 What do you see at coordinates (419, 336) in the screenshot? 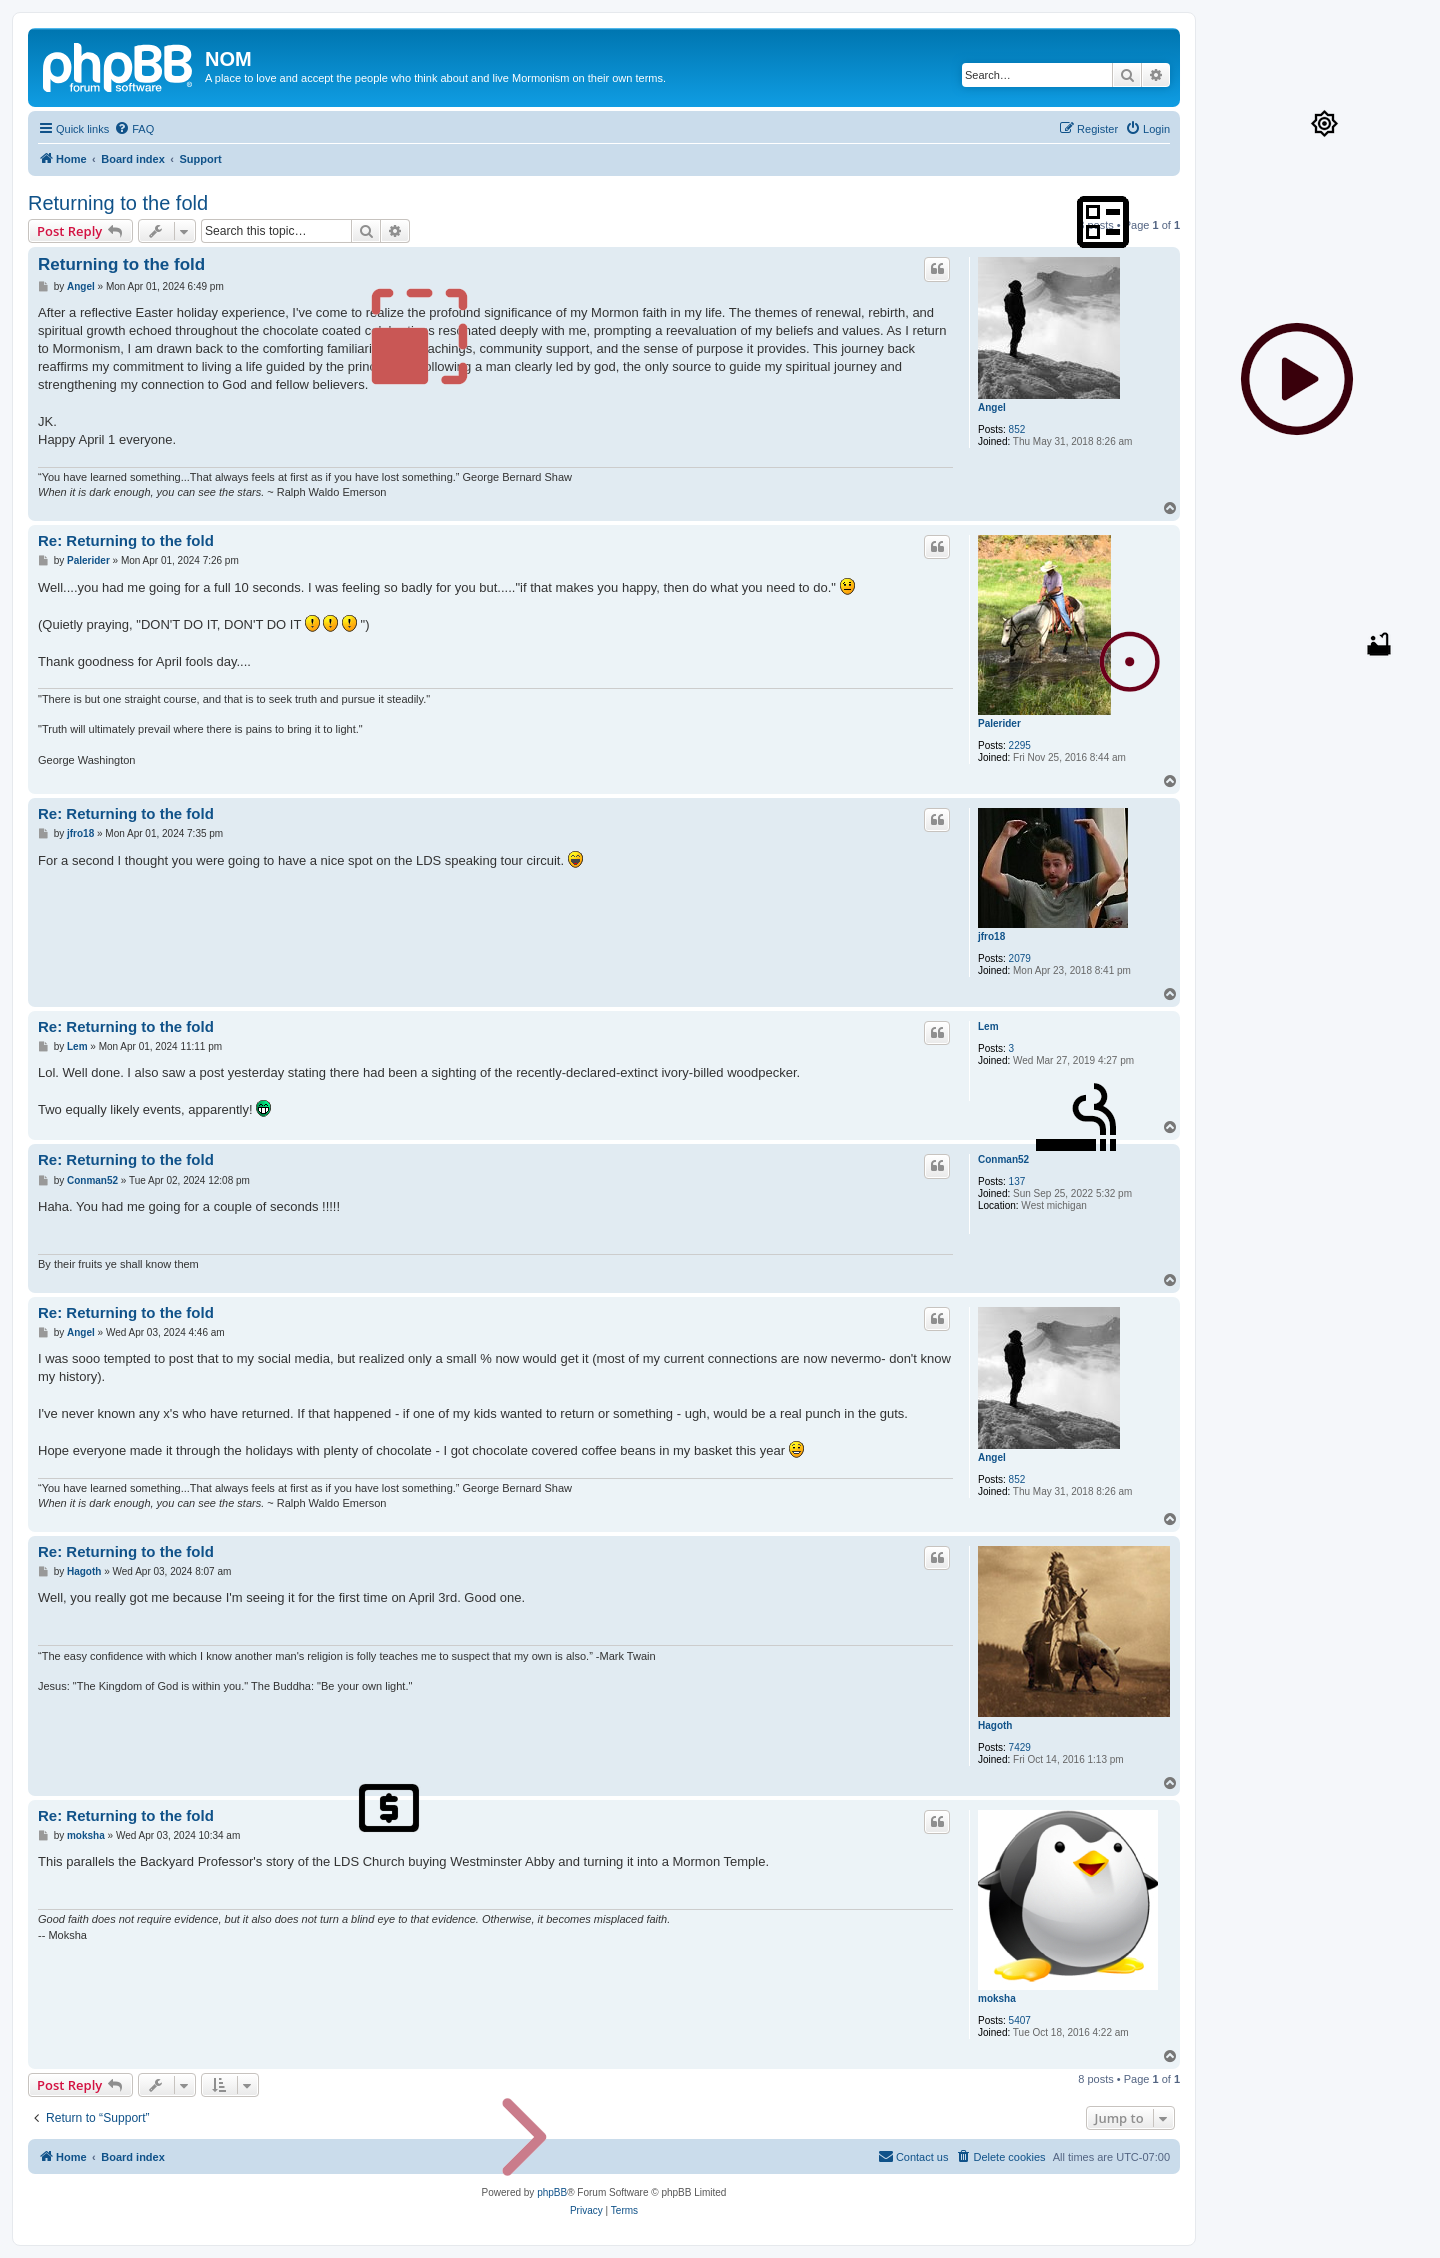
I see `resize an element or window` at bounding box center [419, 336].